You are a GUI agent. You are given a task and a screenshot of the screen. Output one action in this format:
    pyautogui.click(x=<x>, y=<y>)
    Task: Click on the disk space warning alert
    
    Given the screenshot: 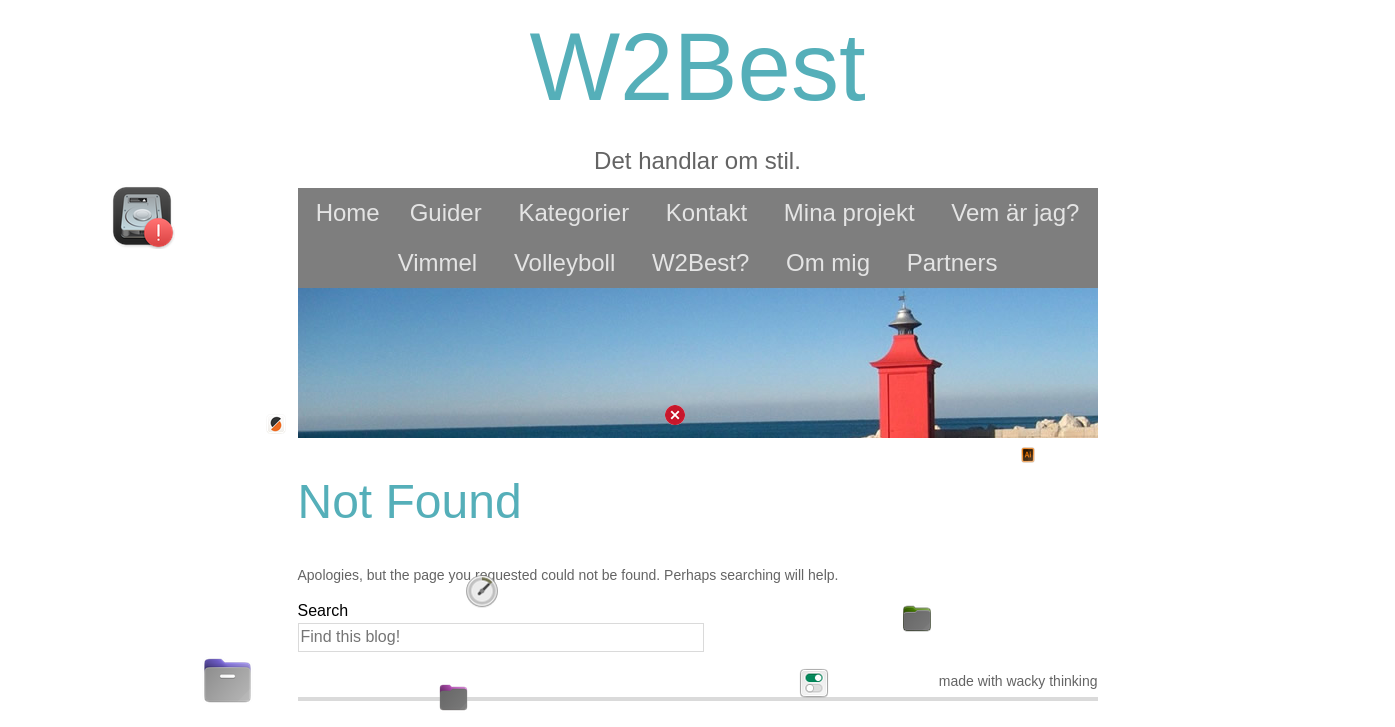 What is the action you would take?
    pyautogui.click(x=142, y=216)
    